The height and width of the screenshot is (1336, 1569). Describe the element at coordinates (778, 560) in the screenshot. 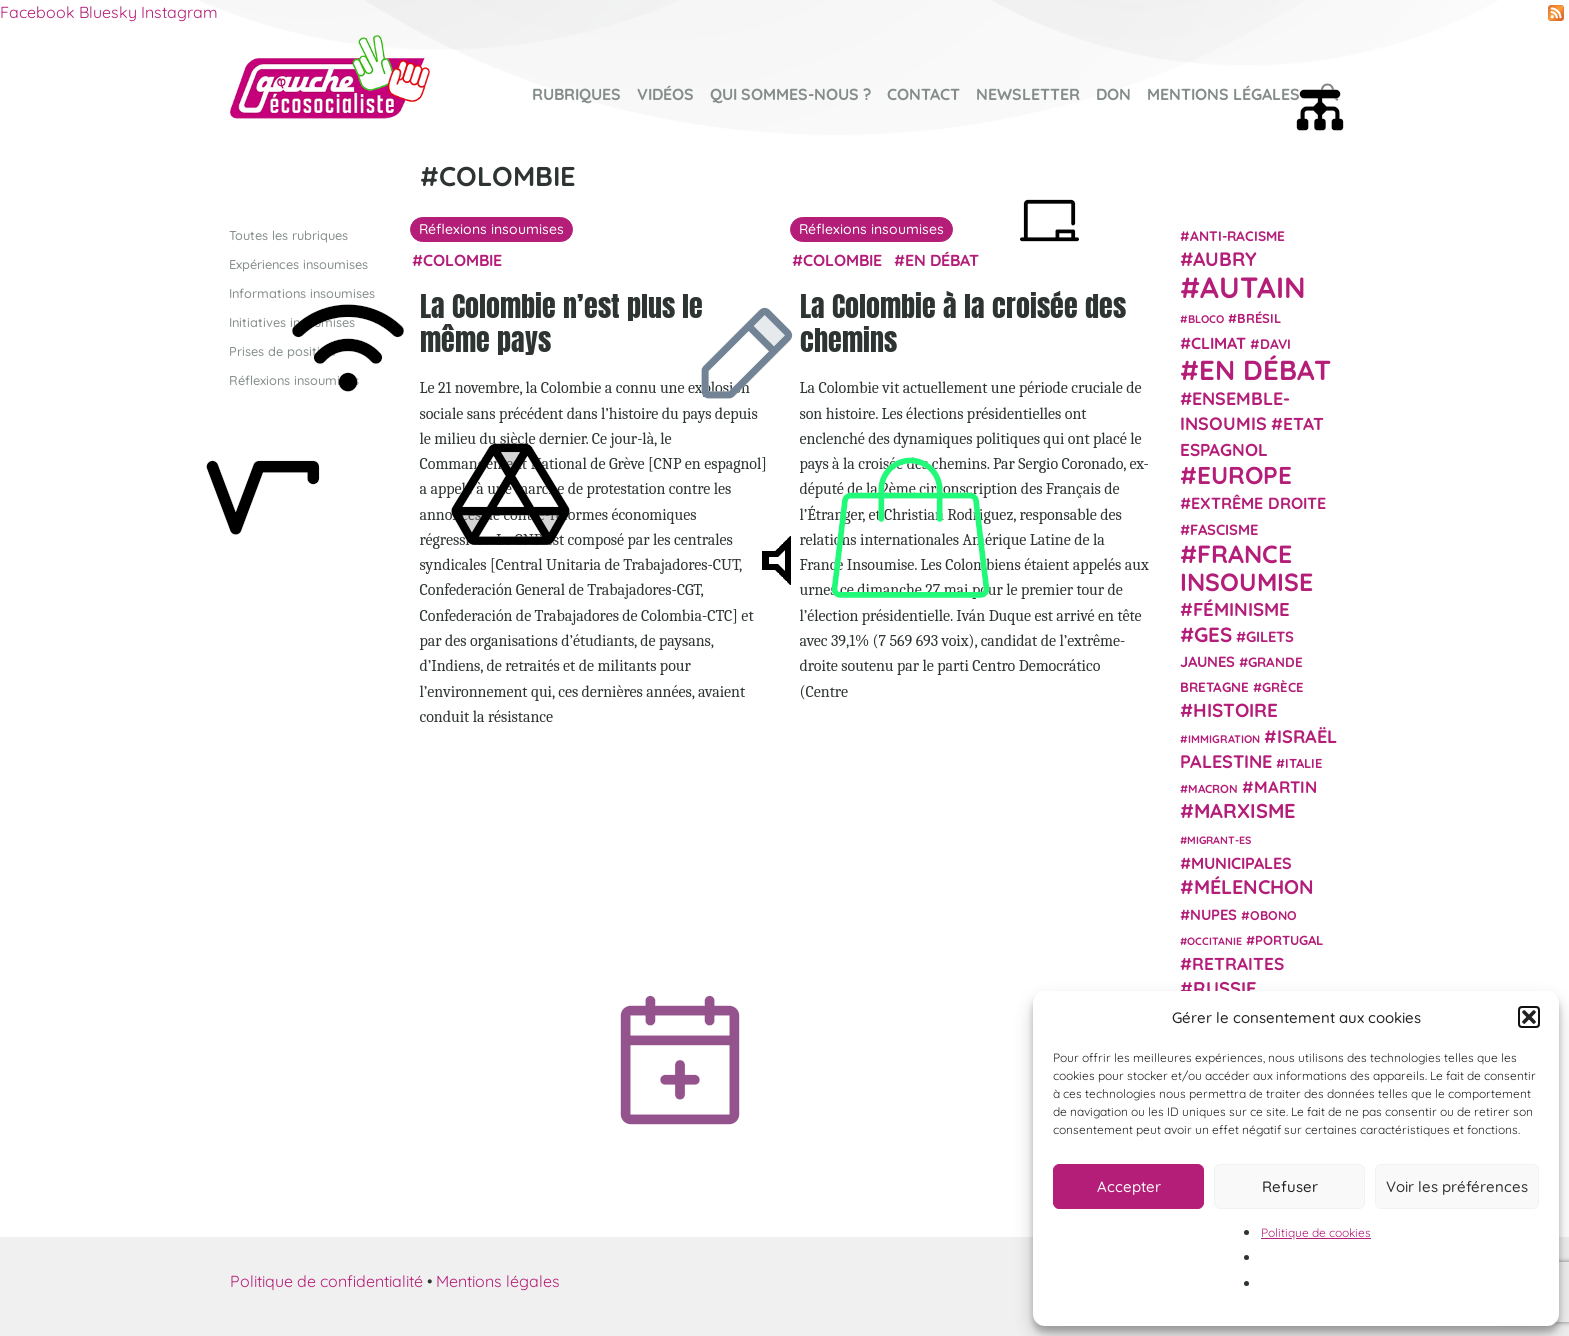

I see `mute audio or sound output` at that location.